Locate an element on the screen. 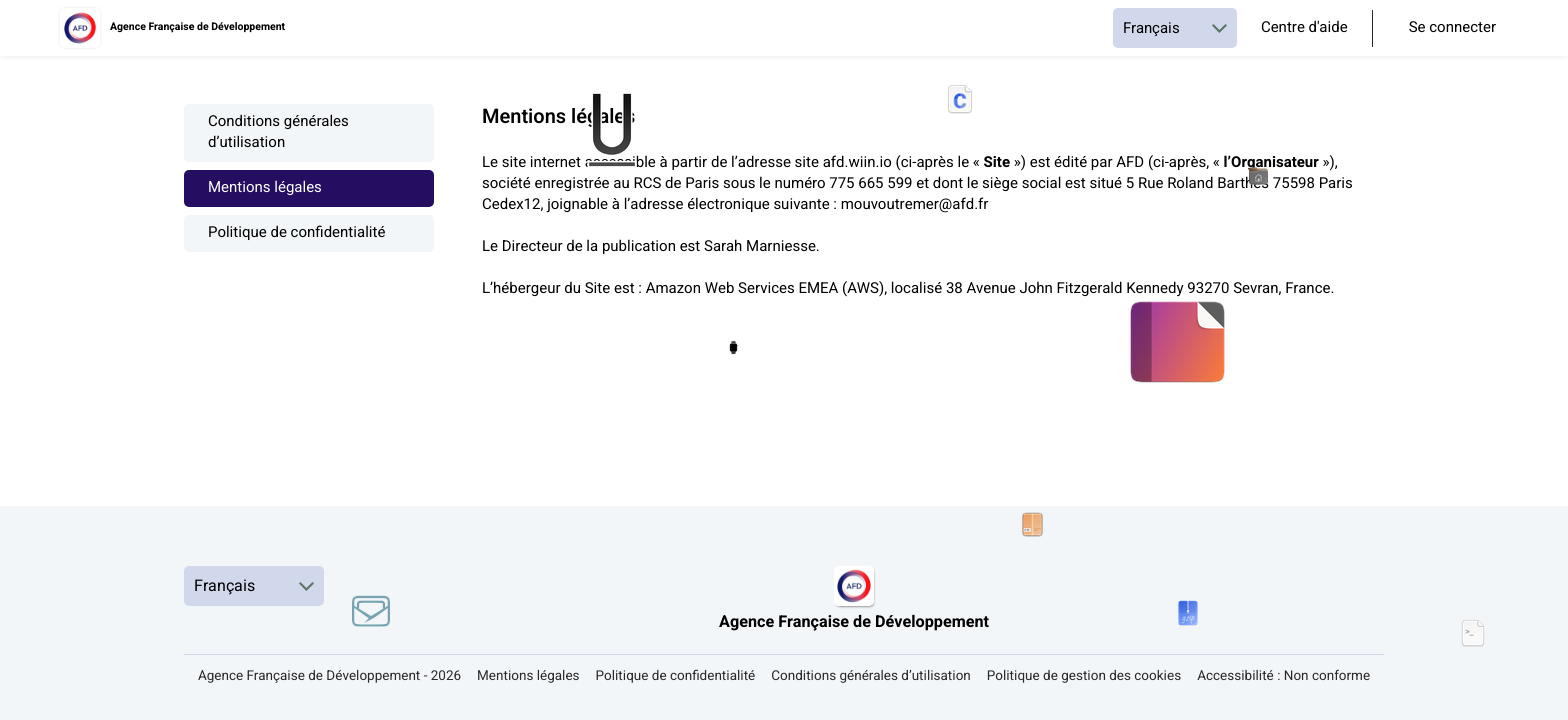  customize desktop theme settings is located at coordinates (1177, 338).